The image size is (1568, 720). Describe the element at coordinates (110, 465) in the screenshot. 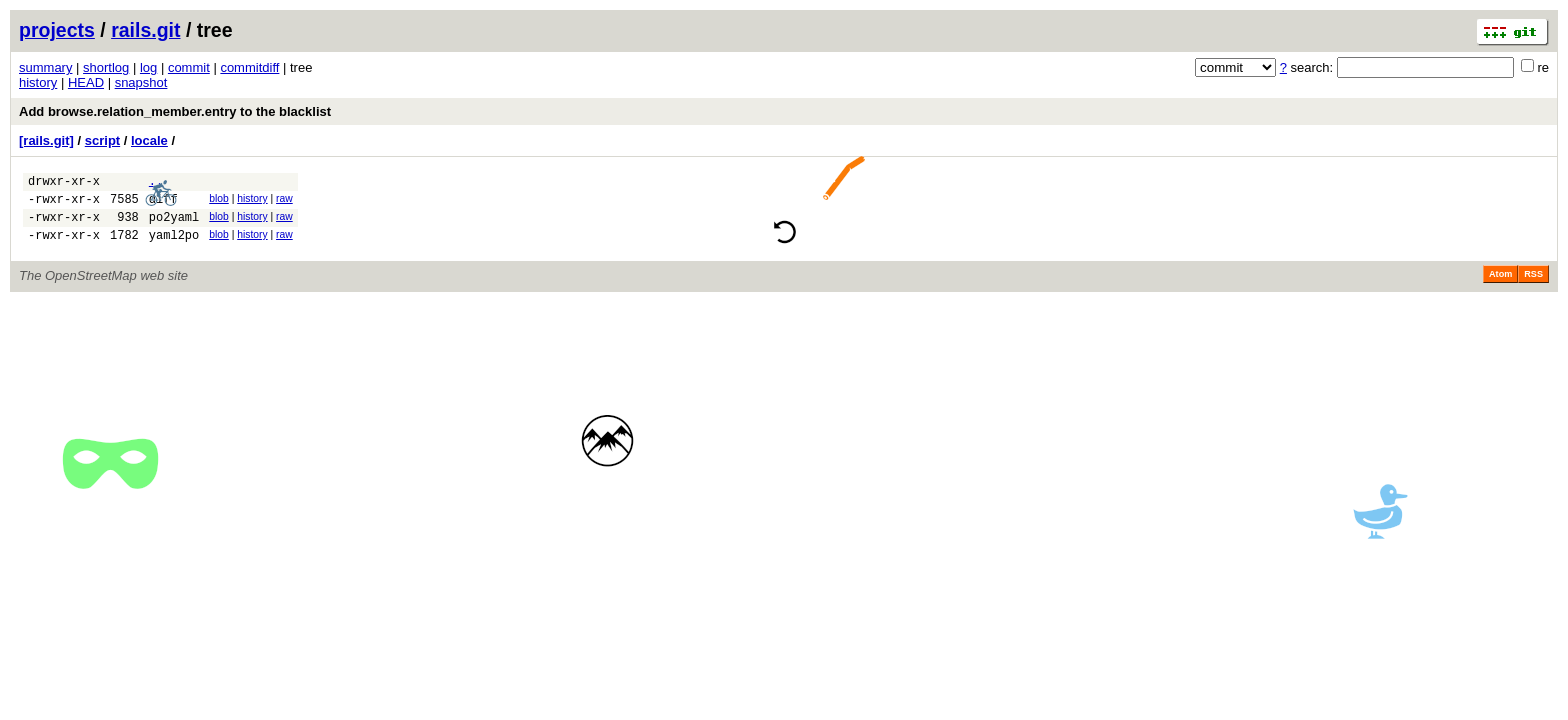

I see `enable incognito or private browsing mode` at that location.